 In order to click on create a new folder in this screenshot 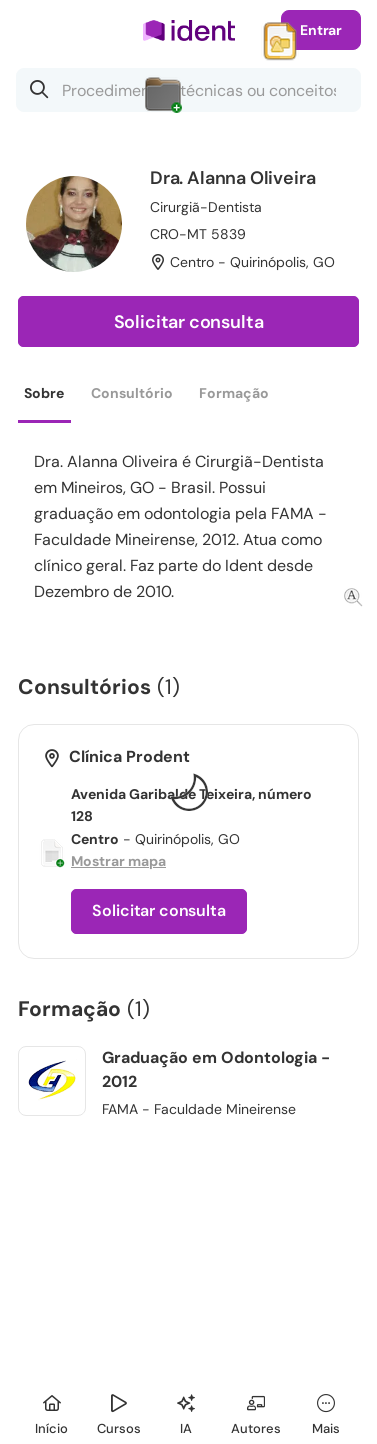, I will do `click(163, 94)`.